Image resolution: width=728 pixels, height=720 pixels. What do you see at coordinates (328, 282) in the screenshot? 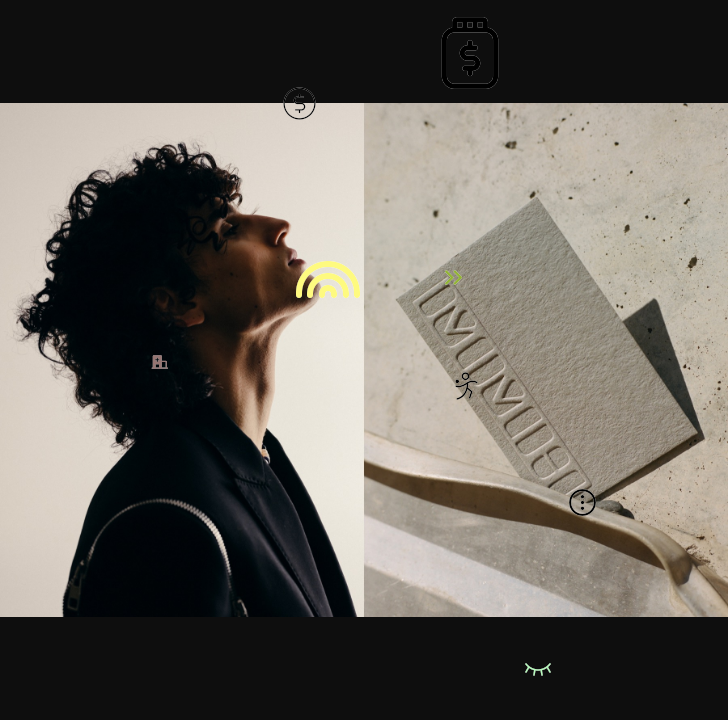
I see `indicates weather conditions showing a rainbow` at bounding box center [328, 282].